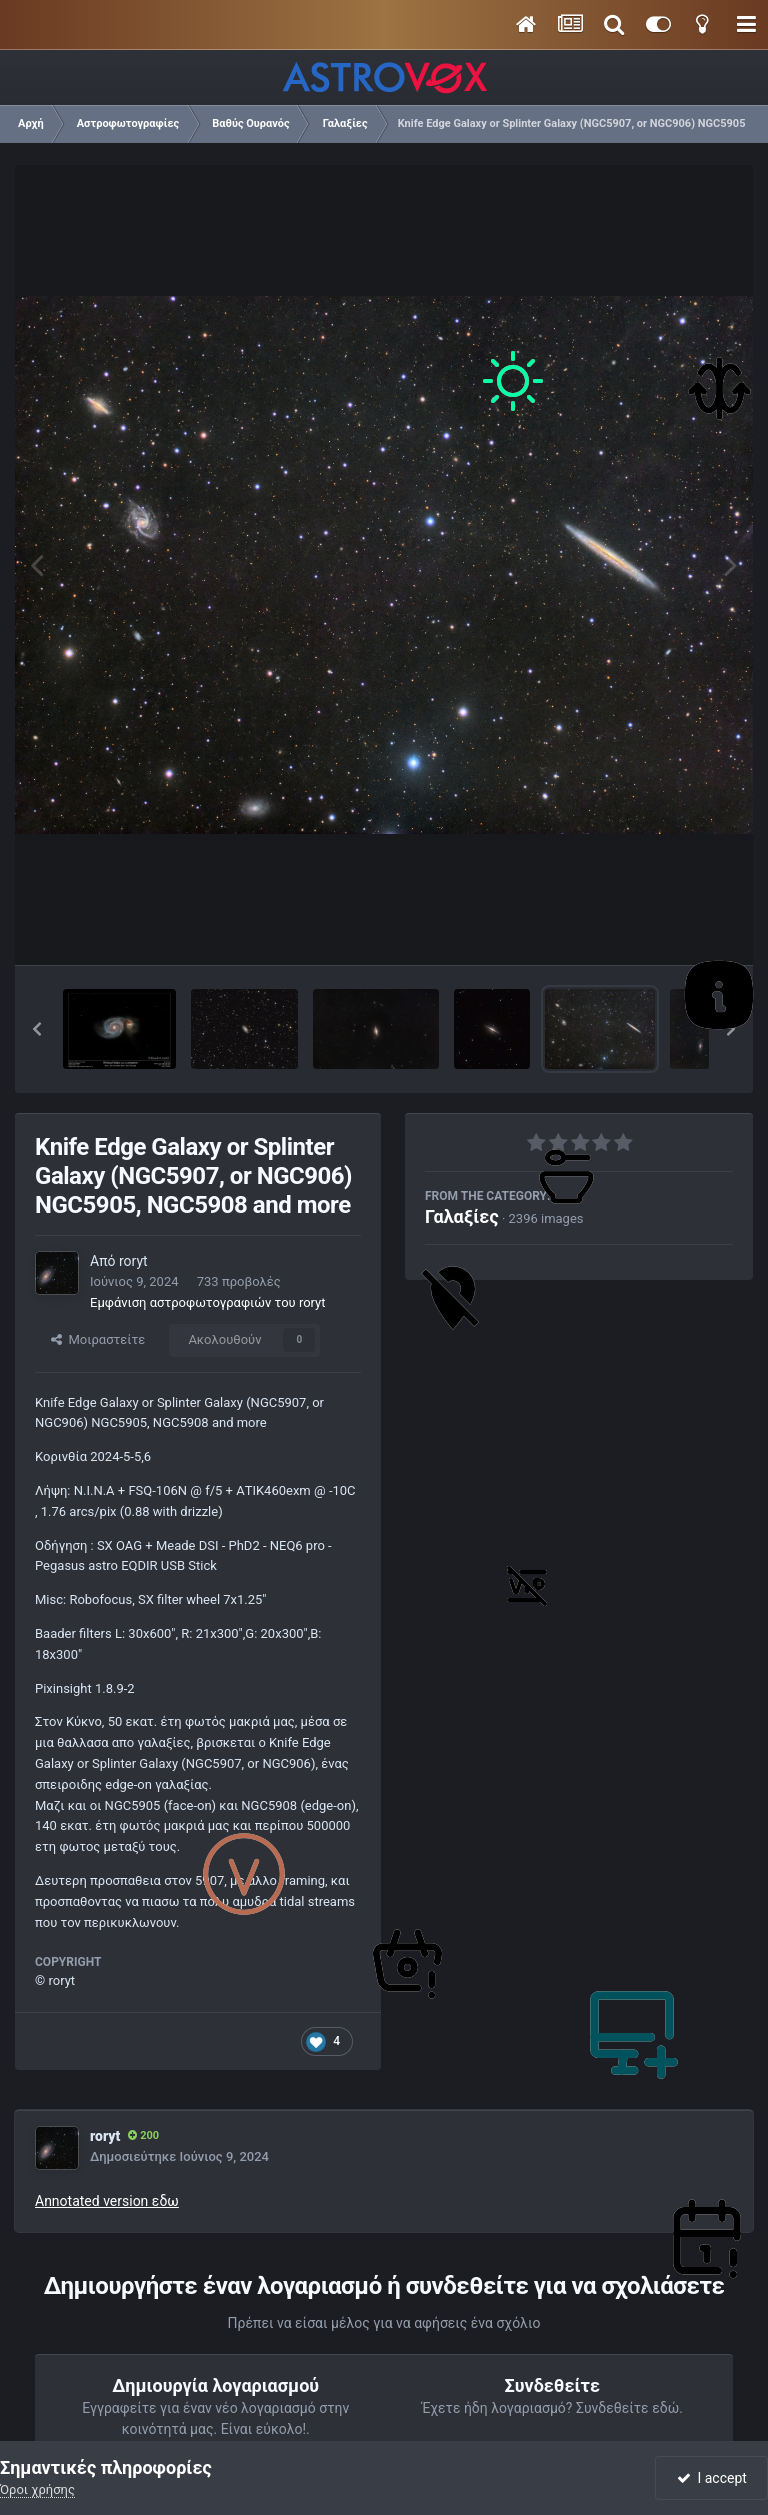 The width and height of the screenshot is (768, 2515). Describe the element at coordinates (453, 1298) in the screenshot. I see `disable location services` at that location.